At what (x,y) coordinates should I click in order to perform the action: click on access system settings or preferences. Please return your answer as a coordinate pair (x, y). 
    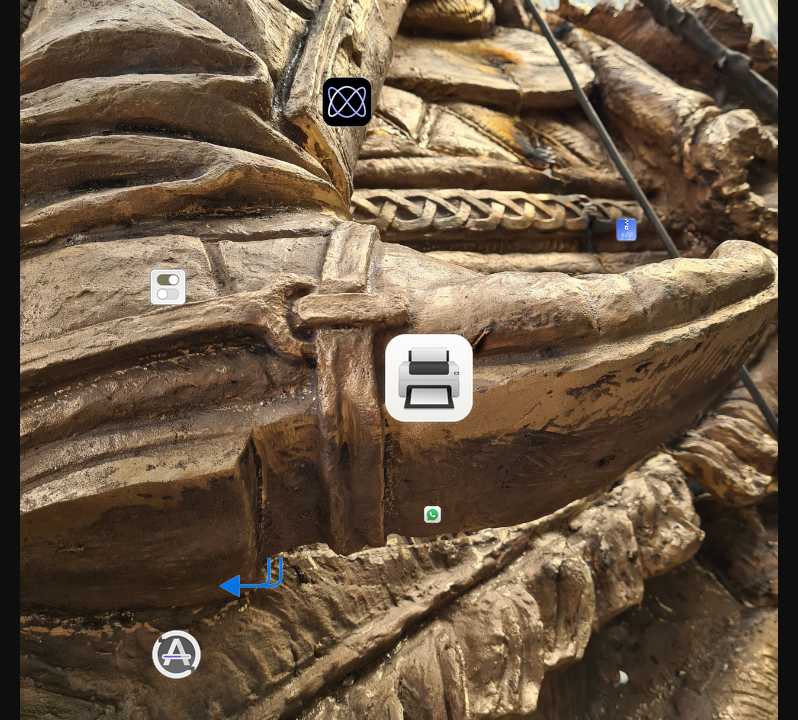
    Looking at the image, I should click on (168, 287).